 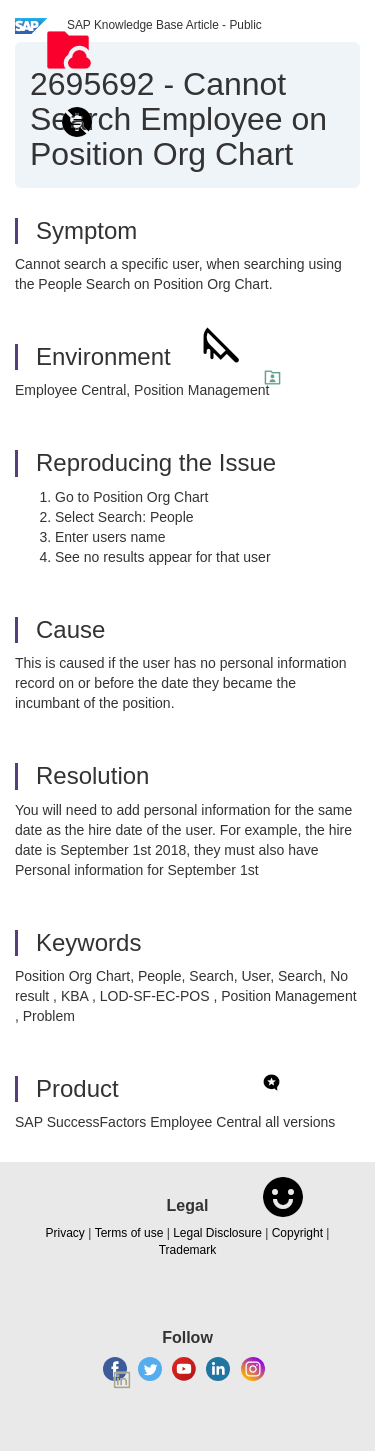 What do you see at coordinates (283, 1197) in the screenshot?
I see `add a reaction or emoji to a message` at bounding box center [283, 1197].